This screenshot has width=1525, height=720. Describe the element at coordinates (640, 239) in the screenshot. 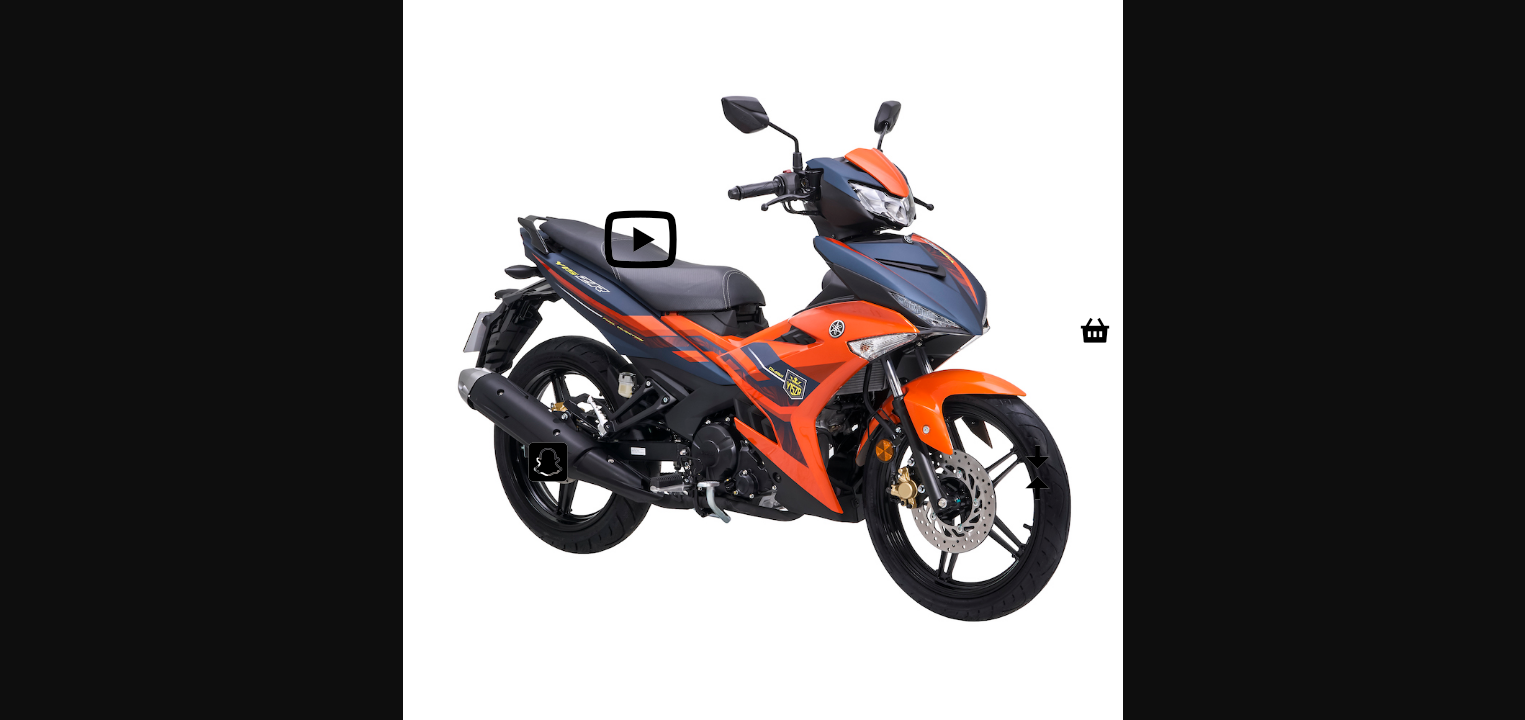

I see `open YouTube` at that location.